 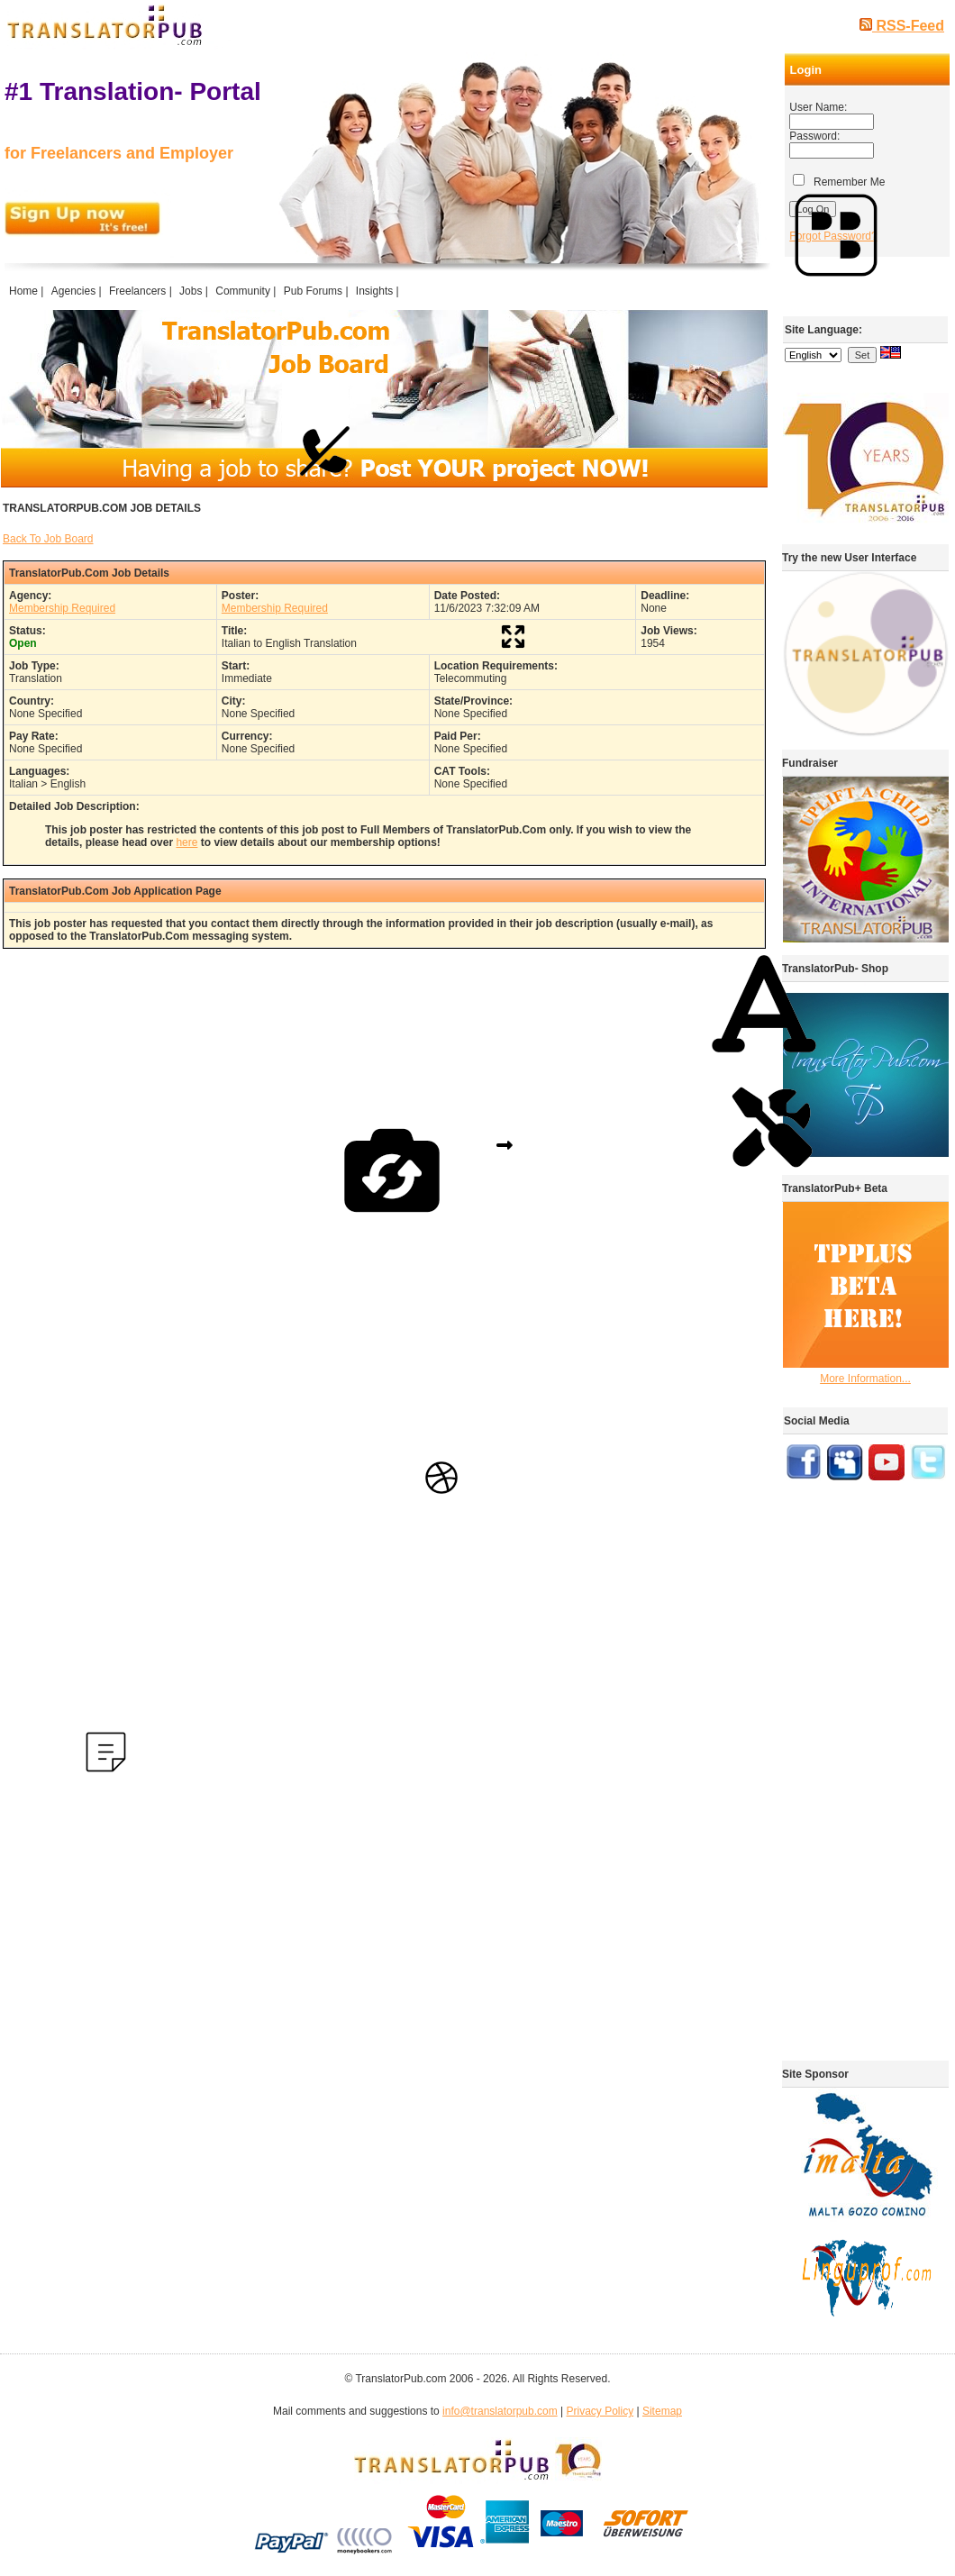 What do you see at coordinates (324, 451) in the screenshot?
I see `end or decline a phone call` at bounding box center [324, 451].